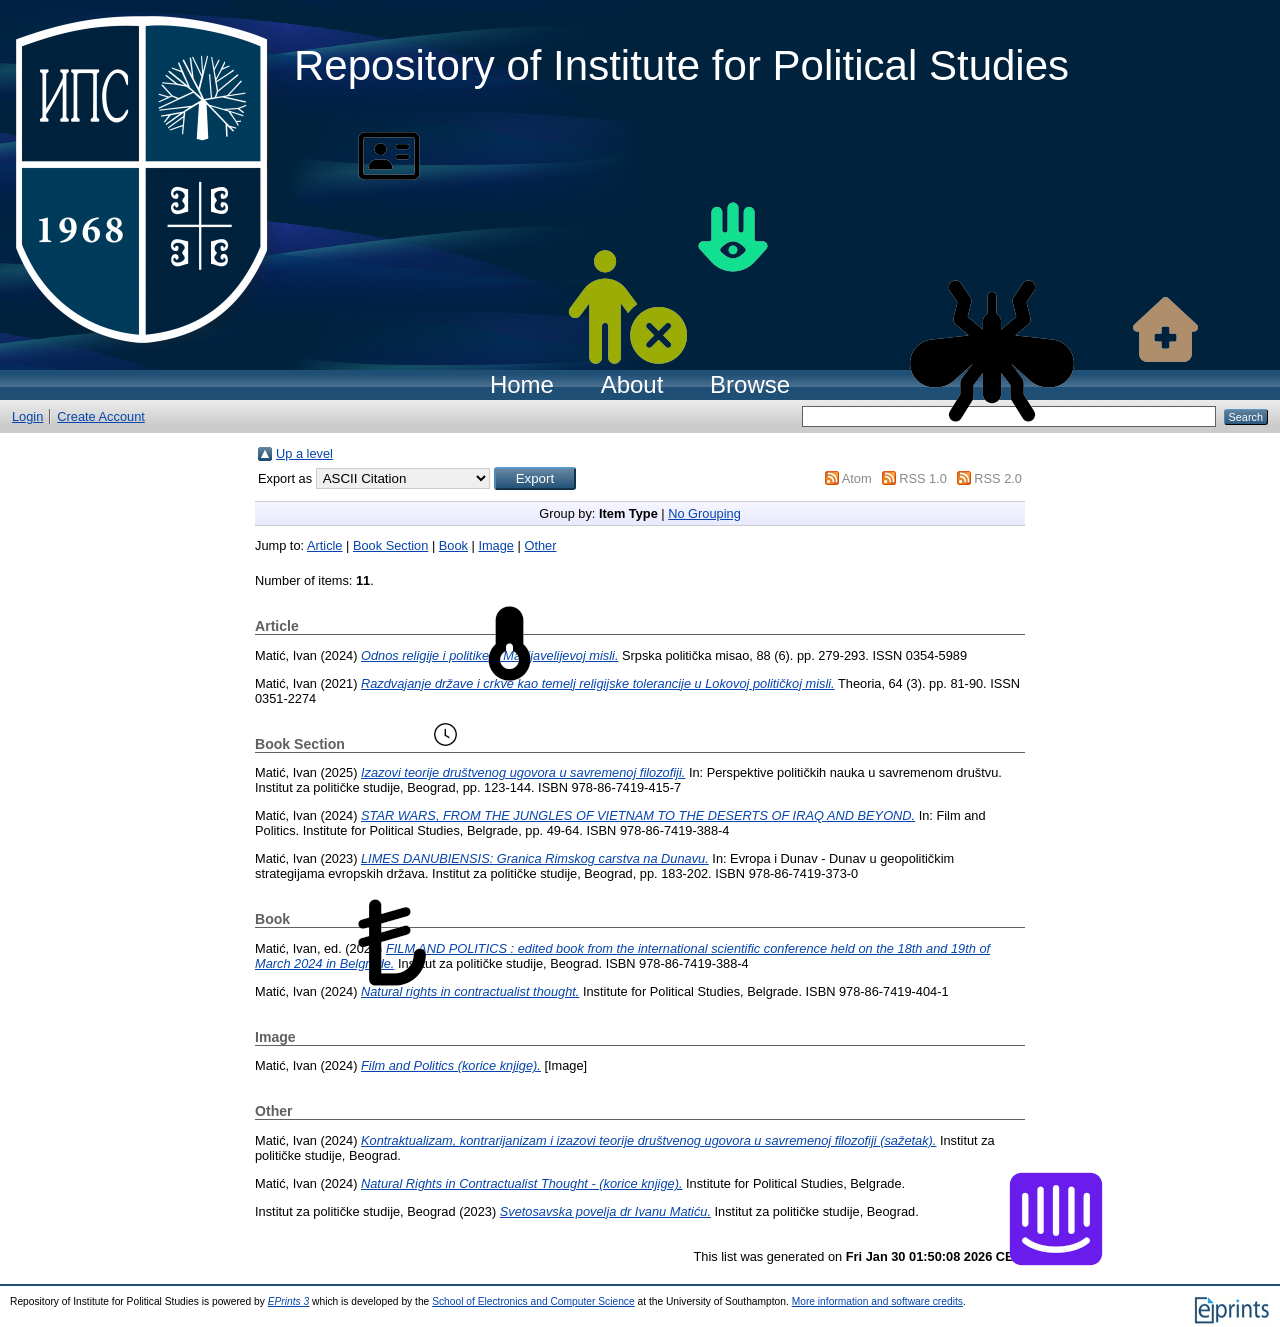 This screenshot has height=1327, width=1280. I want to click on indicates mosquito or insect activity in the area, so click(992, 351).